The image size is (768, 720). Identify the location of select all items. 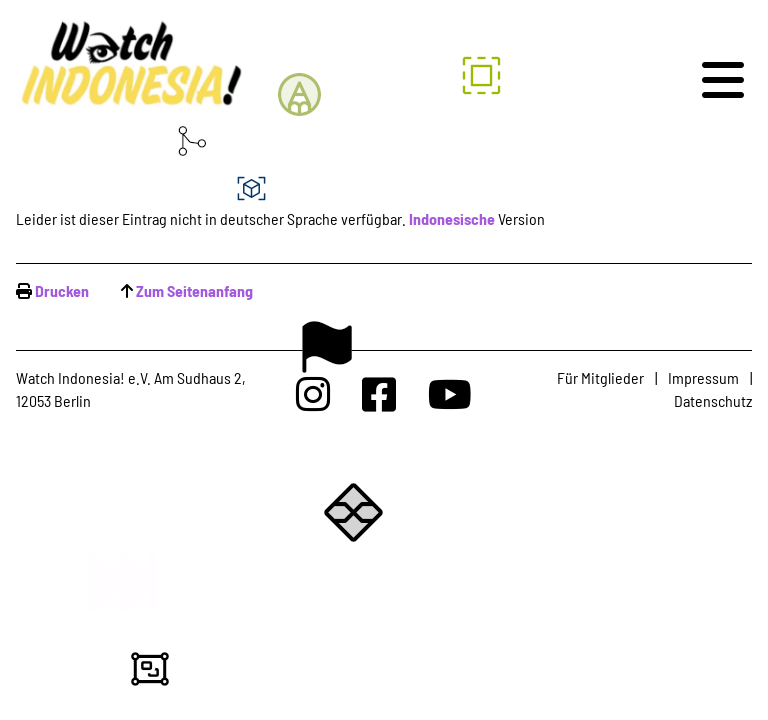
(481, 75).